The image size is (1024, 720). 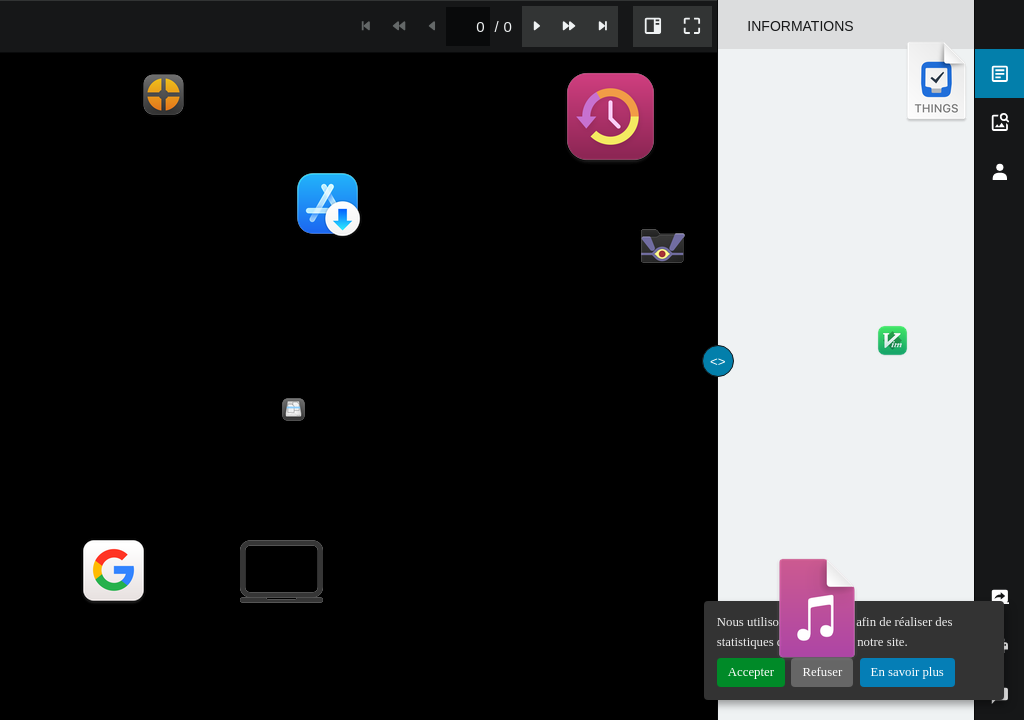 I want to click on launch team fortress classic, so click(x=163, y=94).